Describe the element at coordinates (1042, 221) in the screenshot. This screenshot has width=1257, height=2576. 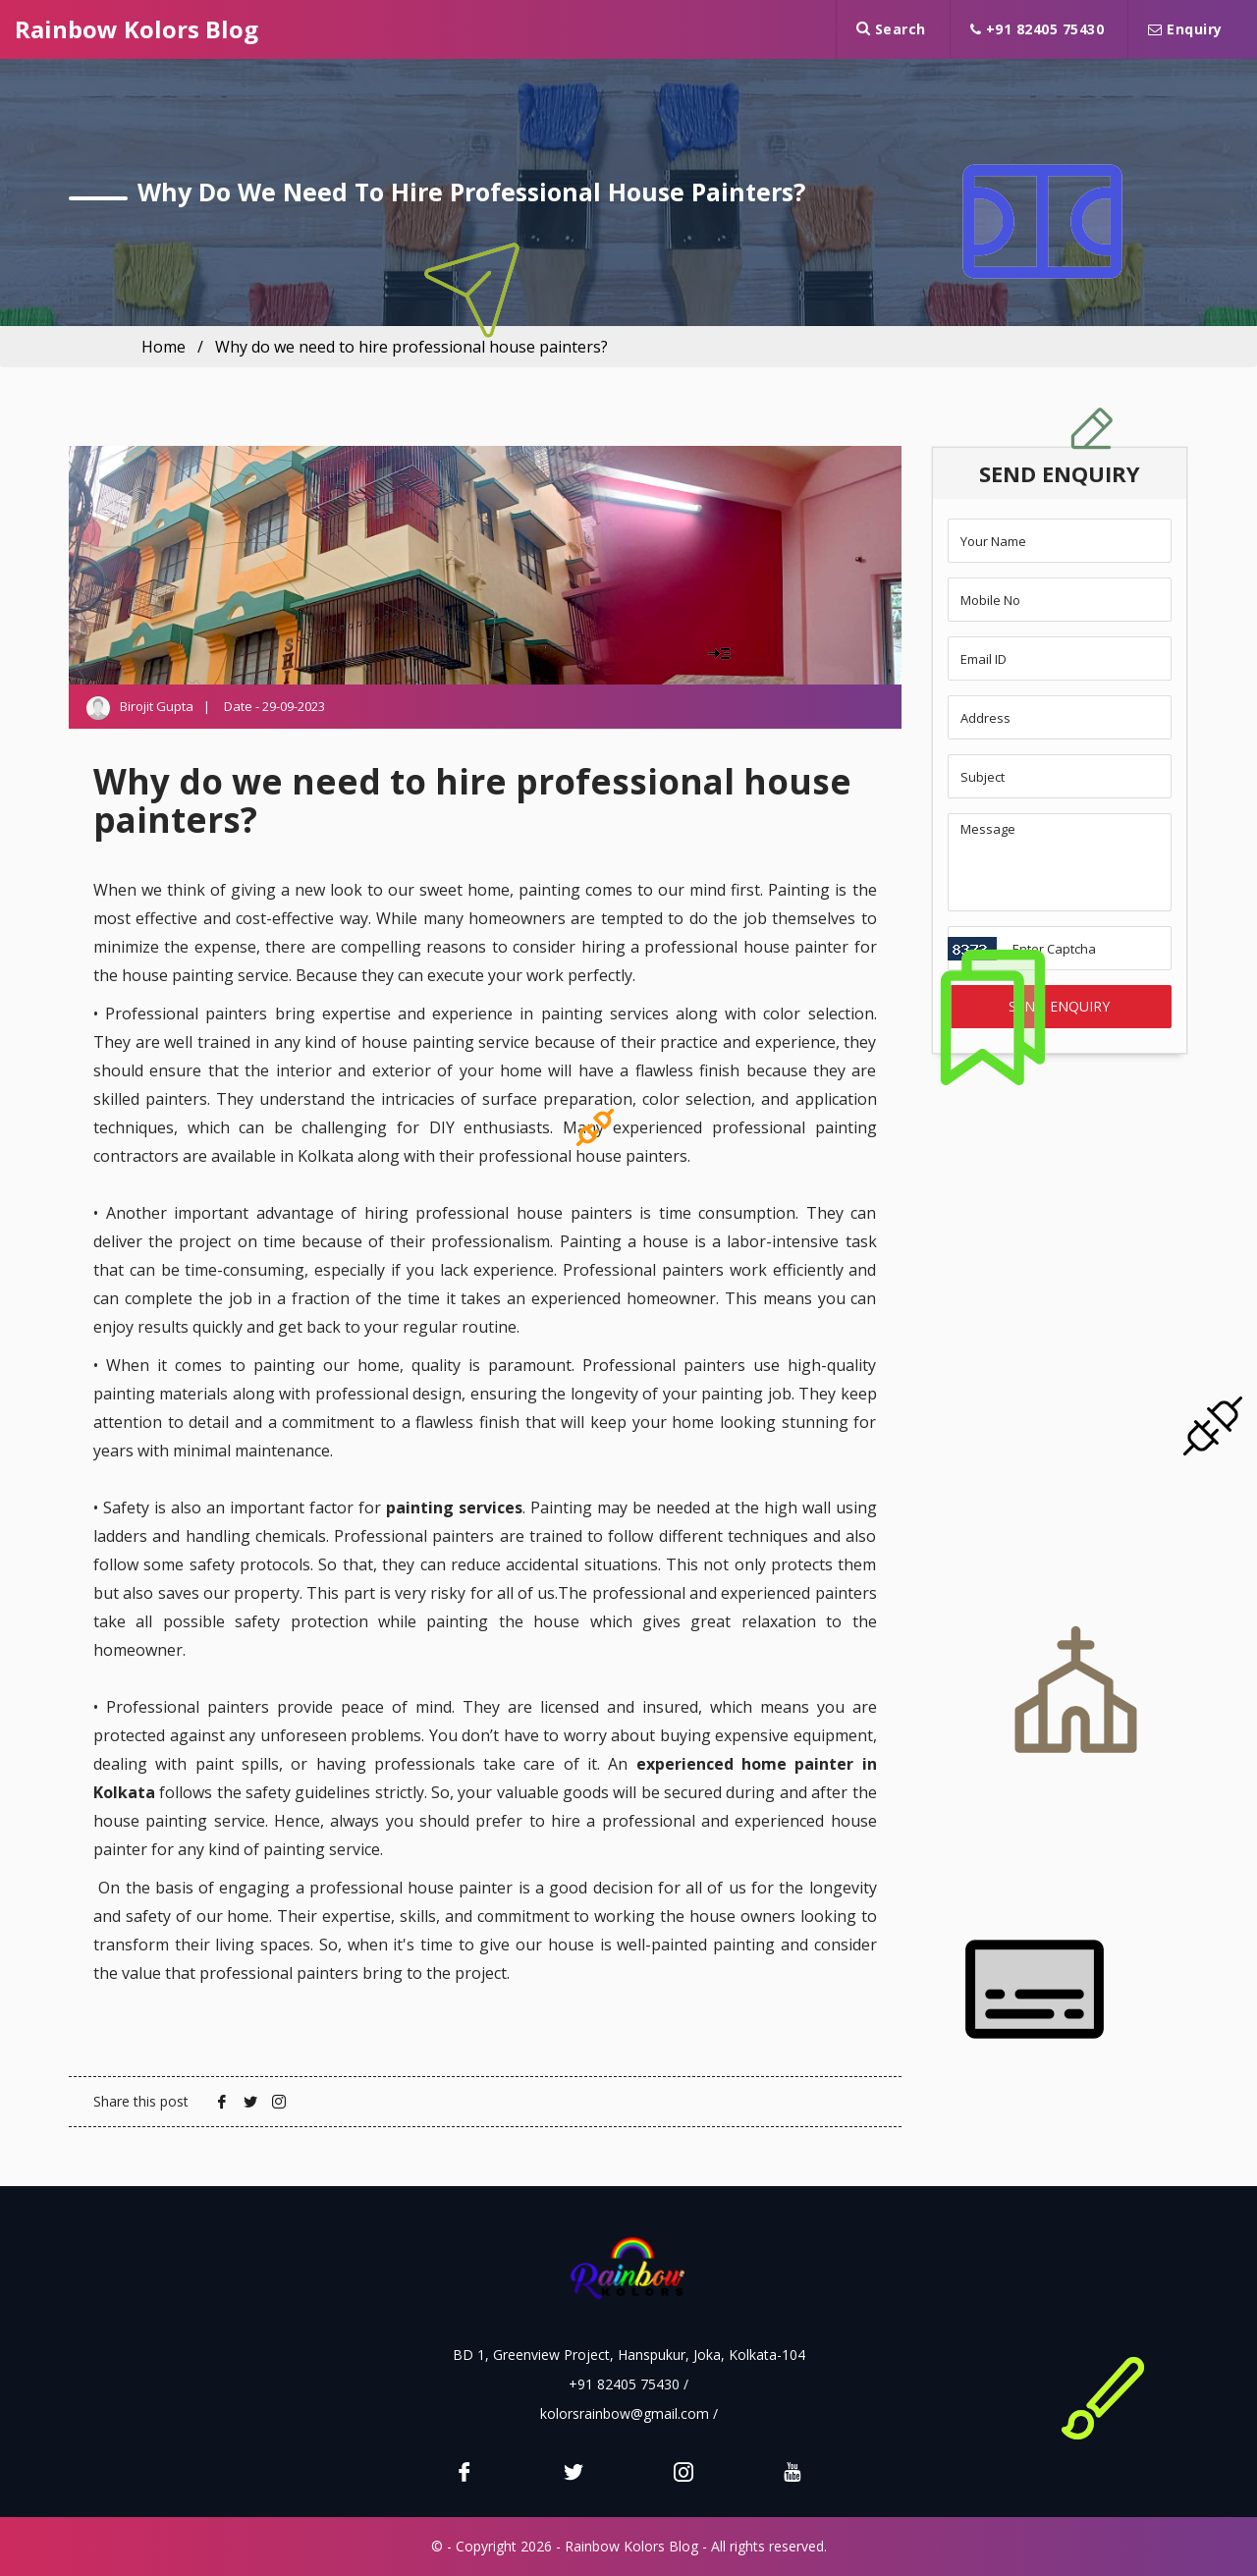
I see `view basketball court availability` at that location.